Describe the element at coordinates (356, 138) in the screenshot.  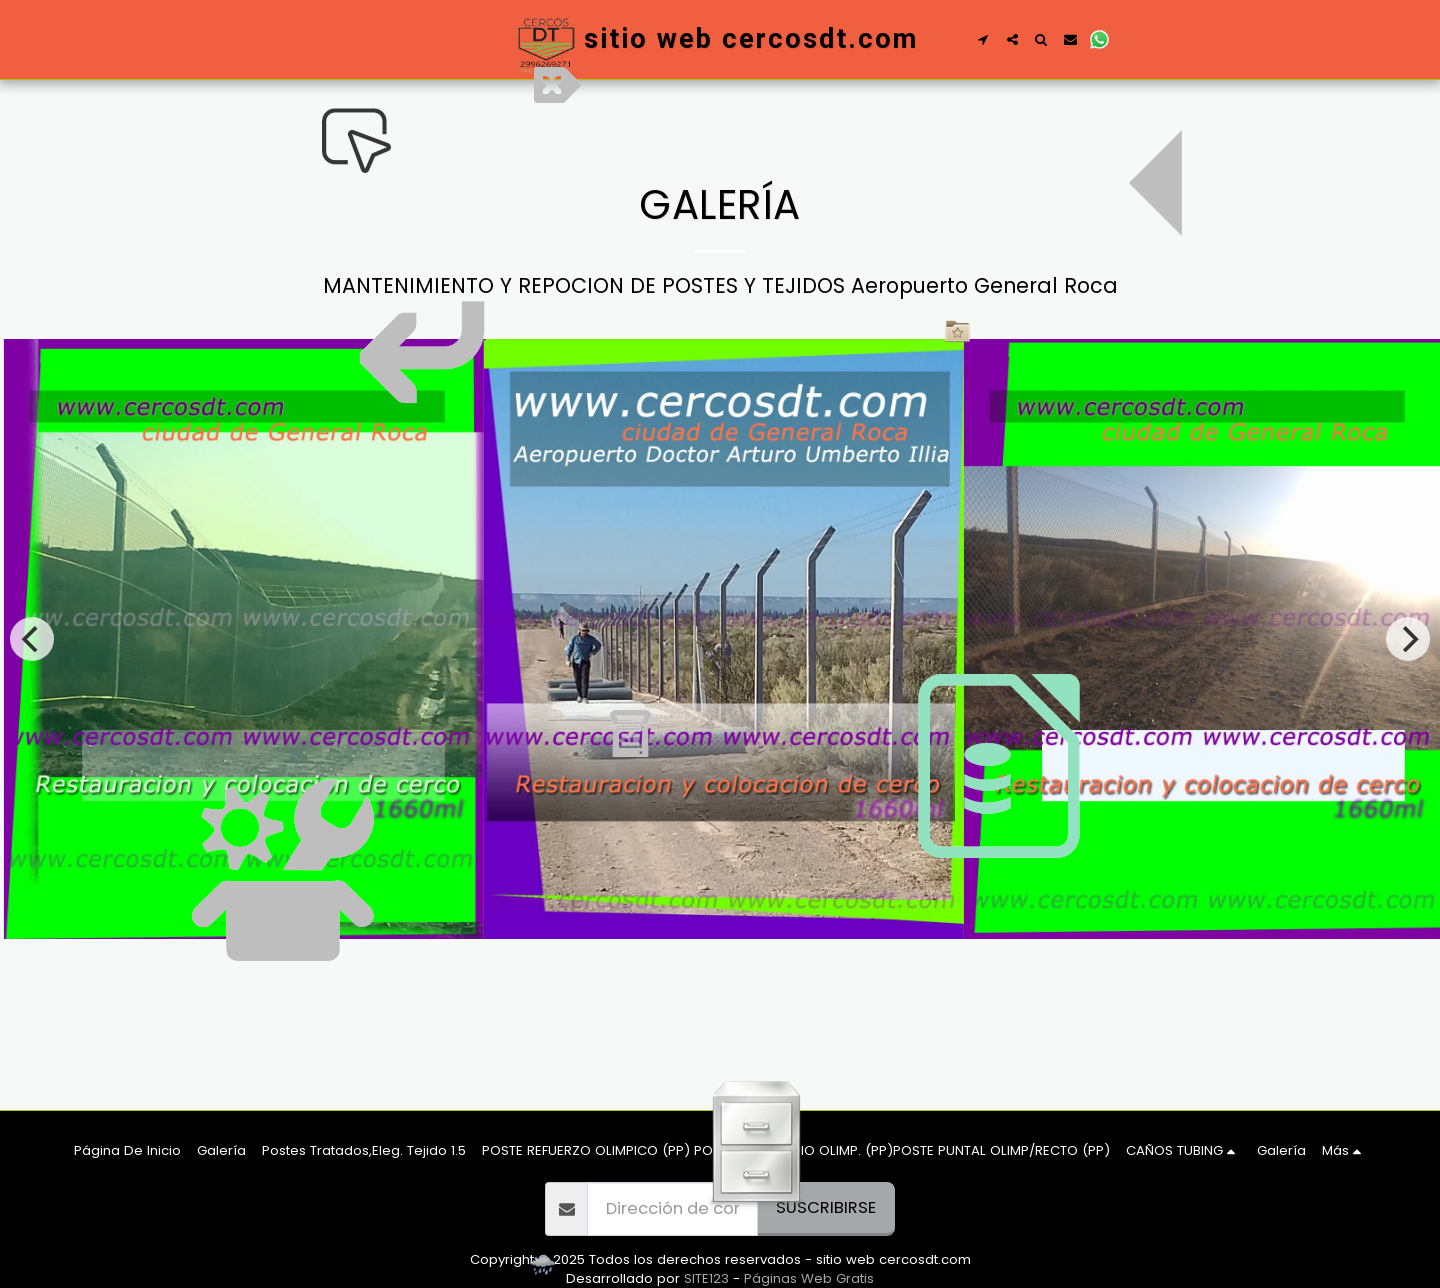
I see `access pointer and cursor accessibility settings` at that location.